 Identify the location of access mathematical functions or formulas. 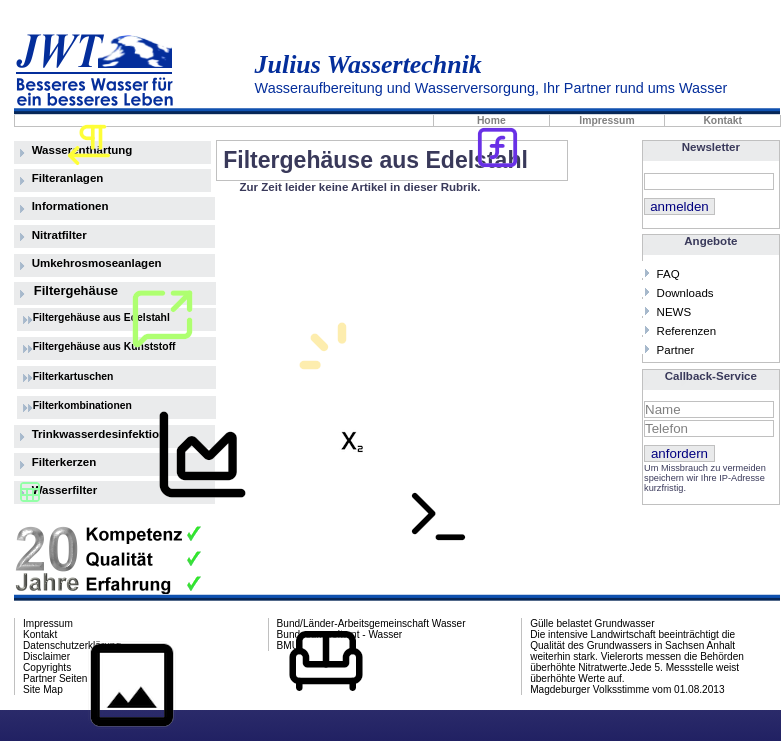
(497, 147).